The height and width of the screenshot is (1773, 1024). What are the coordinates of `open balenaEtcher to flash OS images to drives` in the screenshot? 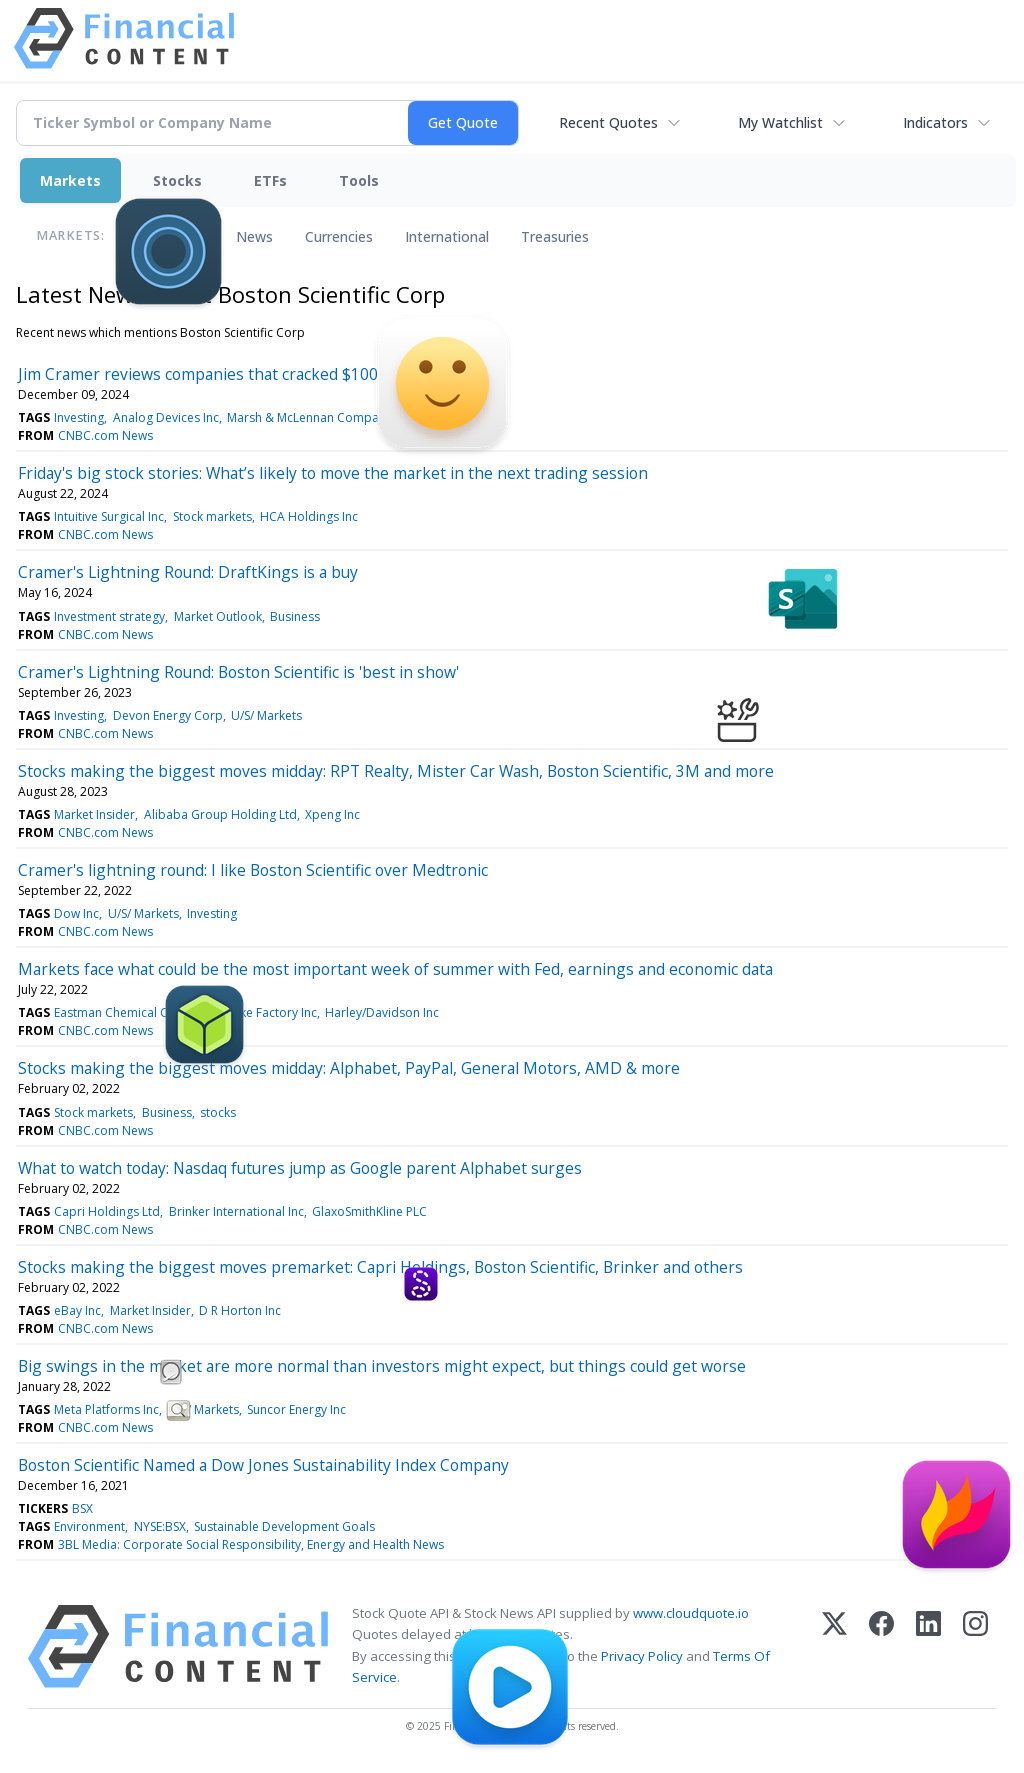 It's located at (204, 1024).